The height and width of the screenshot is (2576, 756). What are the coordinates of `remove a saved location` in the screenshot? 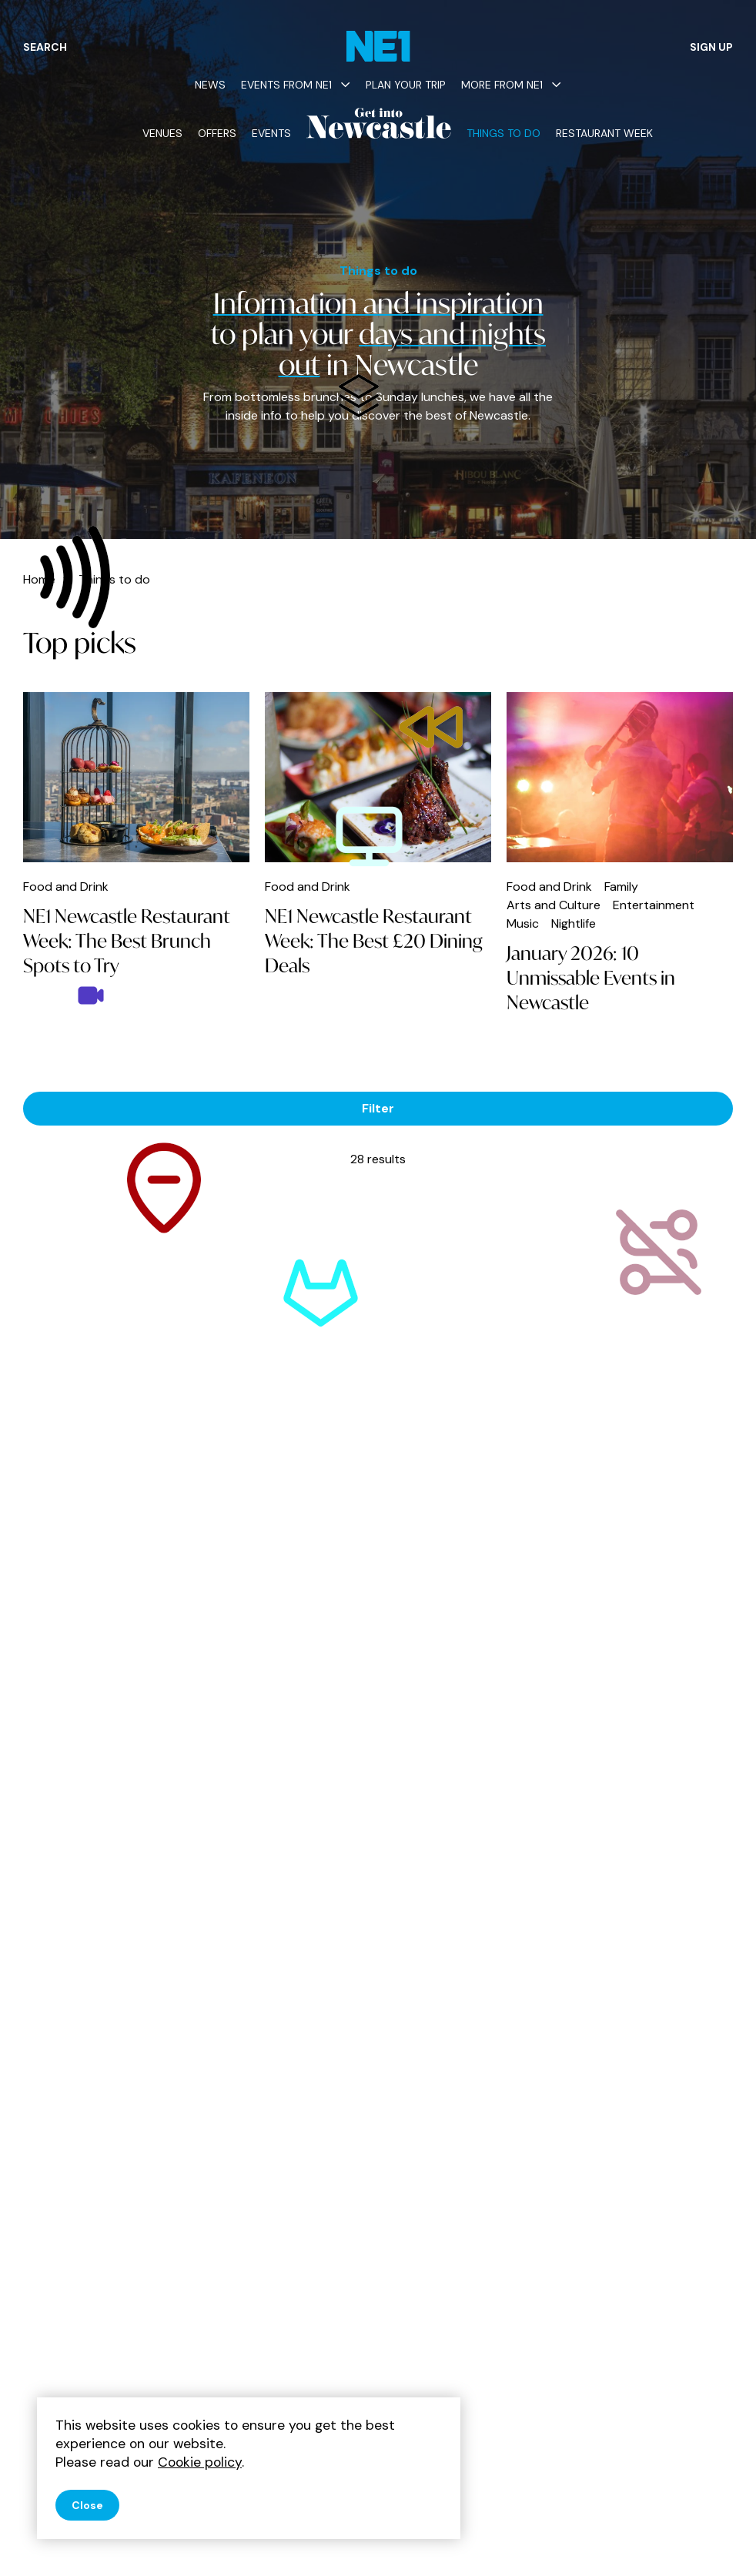 It's located at (164, 1188).